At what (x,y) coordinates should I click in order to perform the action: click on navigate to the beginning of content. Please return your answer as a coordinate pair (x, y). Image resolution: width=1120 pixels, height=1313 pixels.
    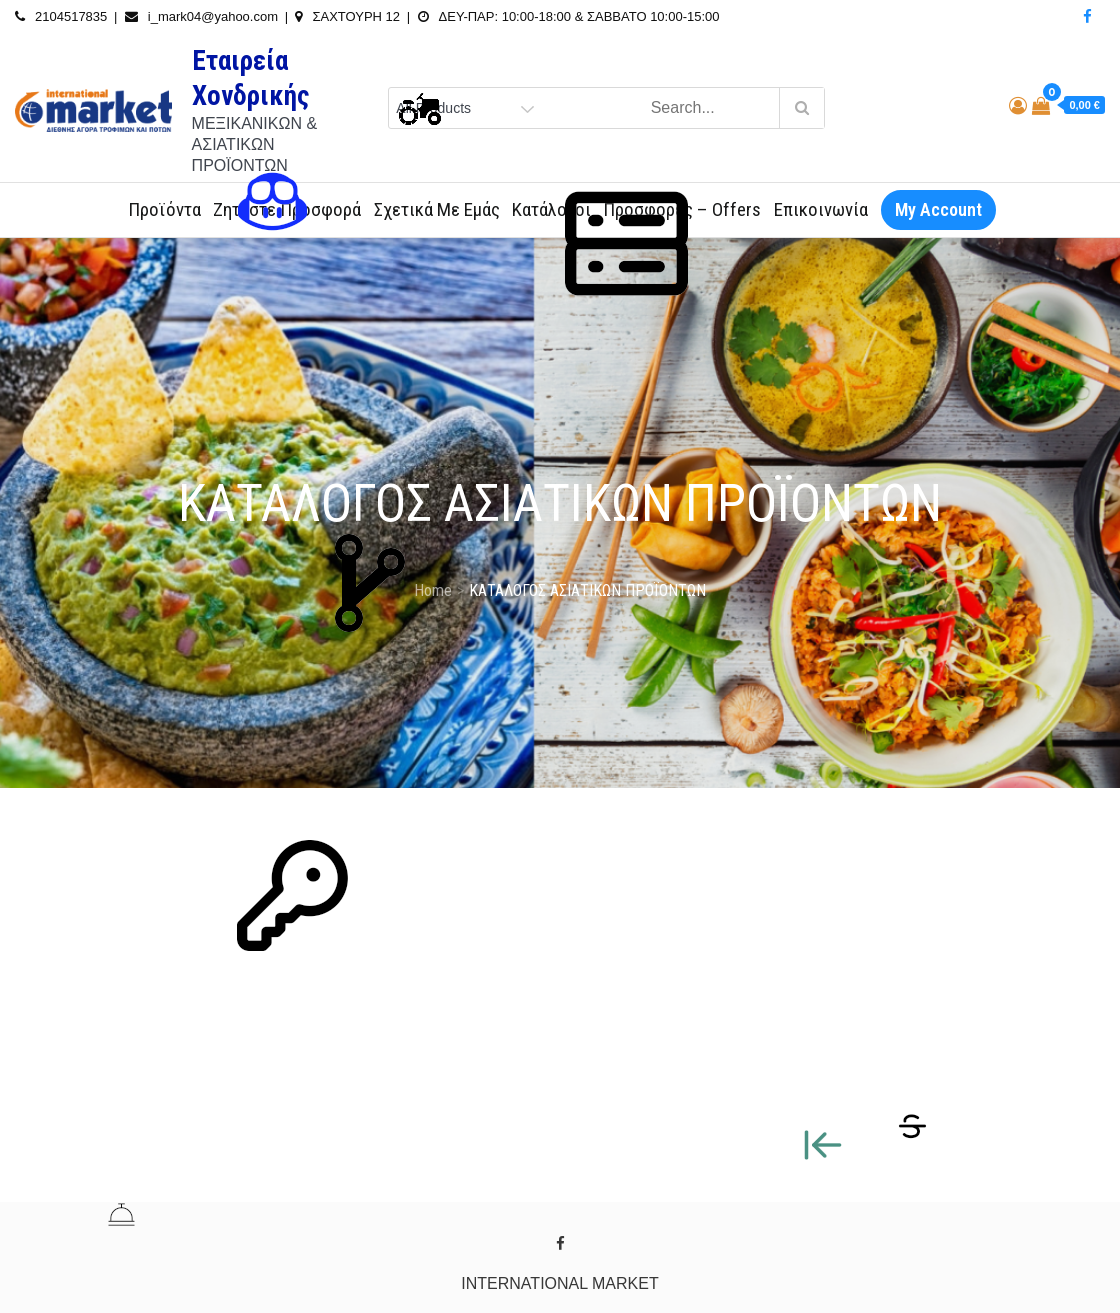
    Looking at the image, I should click on (823, 1145).